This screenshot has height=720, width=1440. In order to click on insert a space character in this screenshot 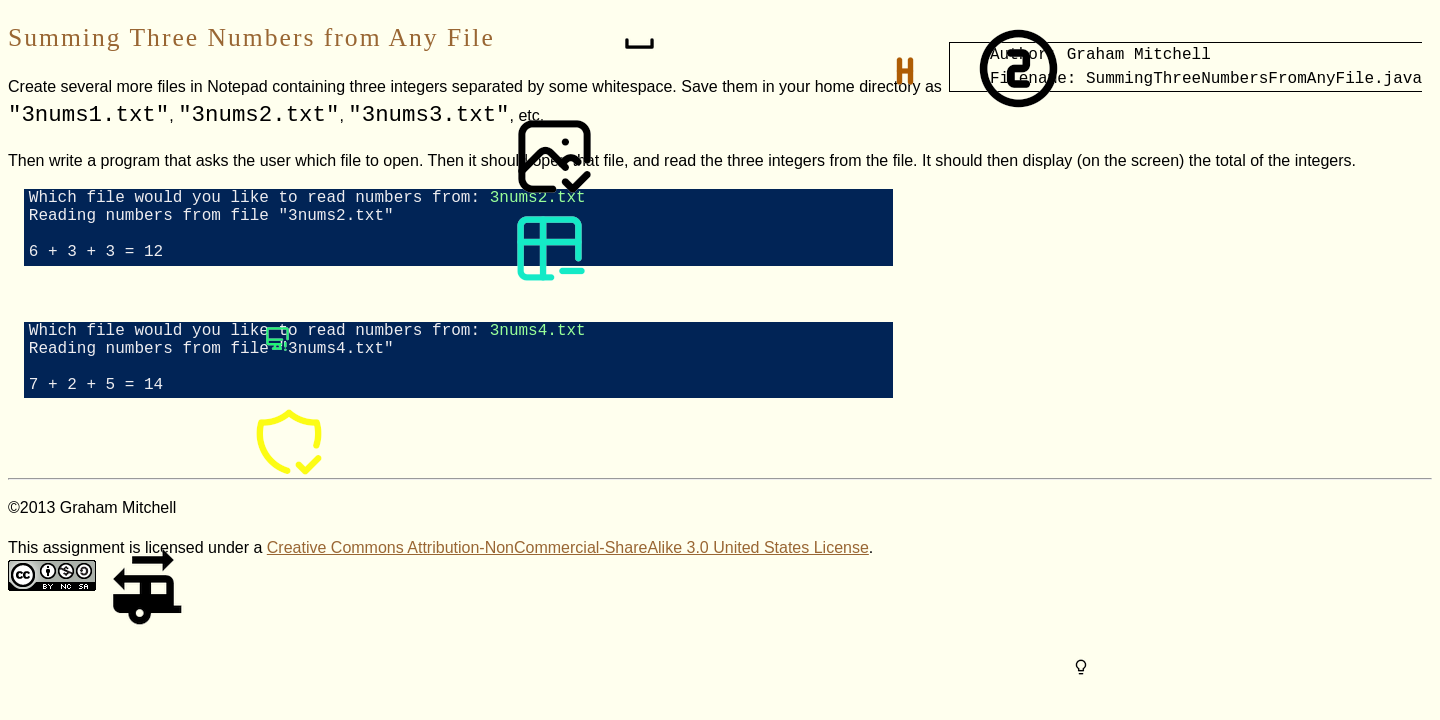, I will do `click(639, 43)`.